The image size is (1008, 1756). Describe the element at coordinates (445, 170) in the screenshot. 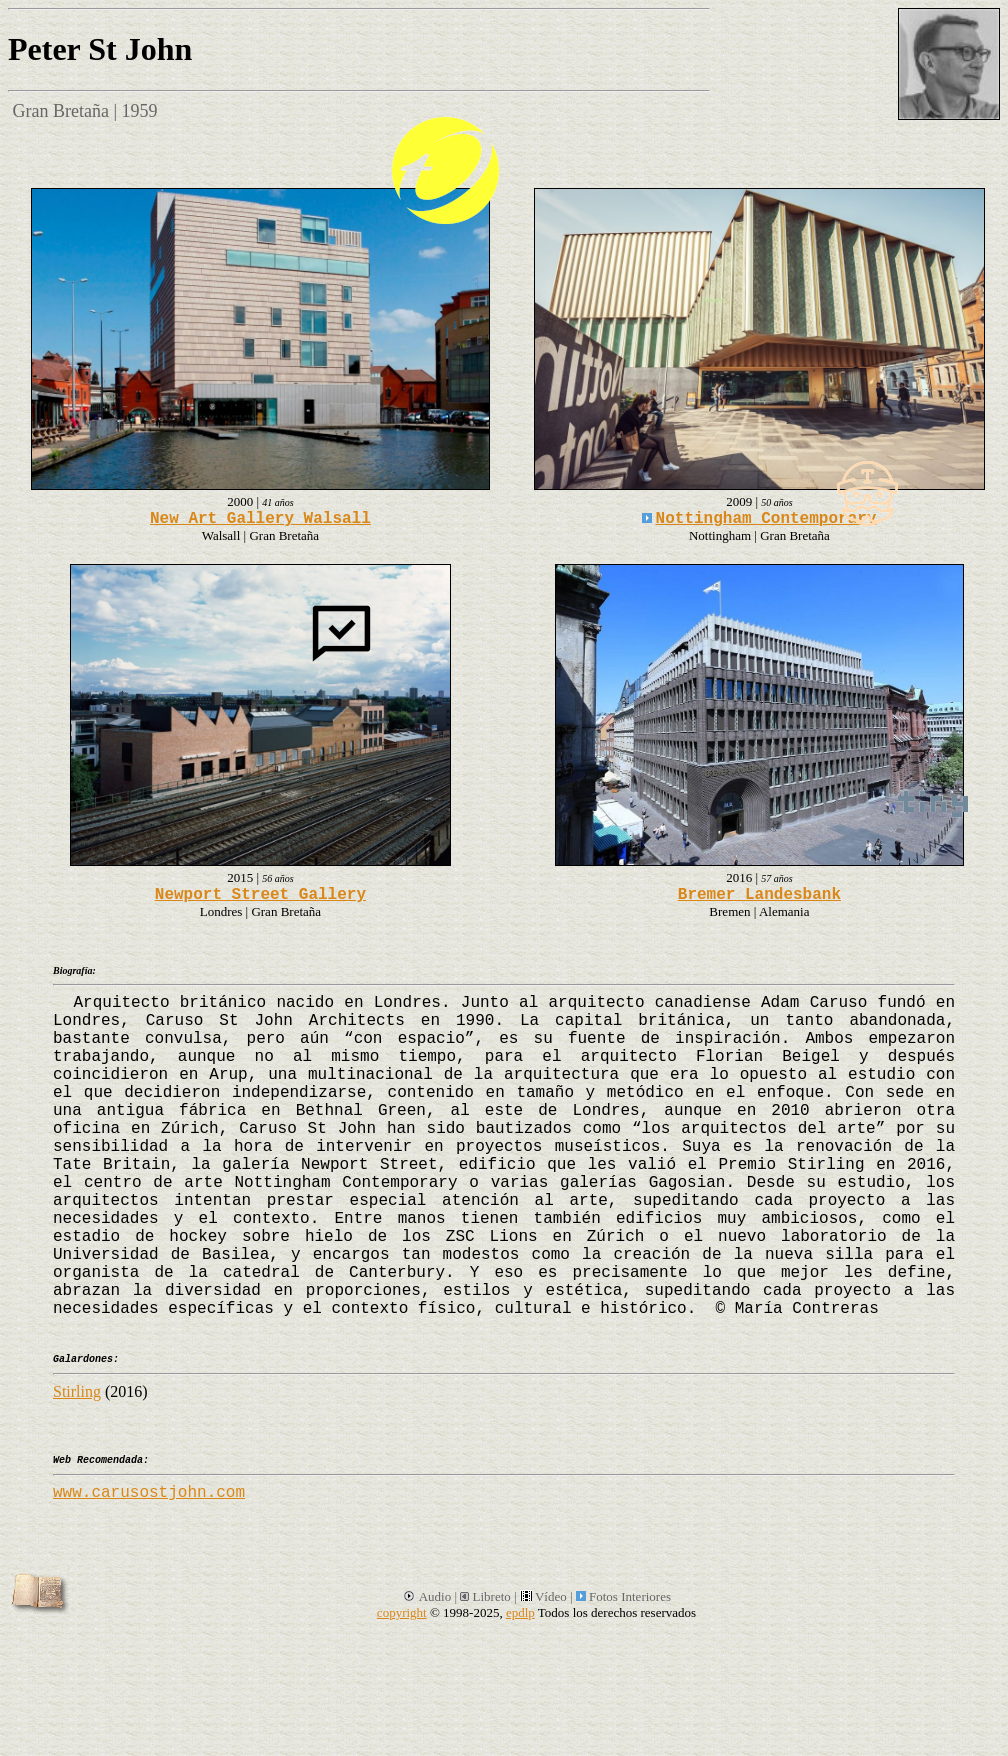

I see `trend micro logo` at that location.